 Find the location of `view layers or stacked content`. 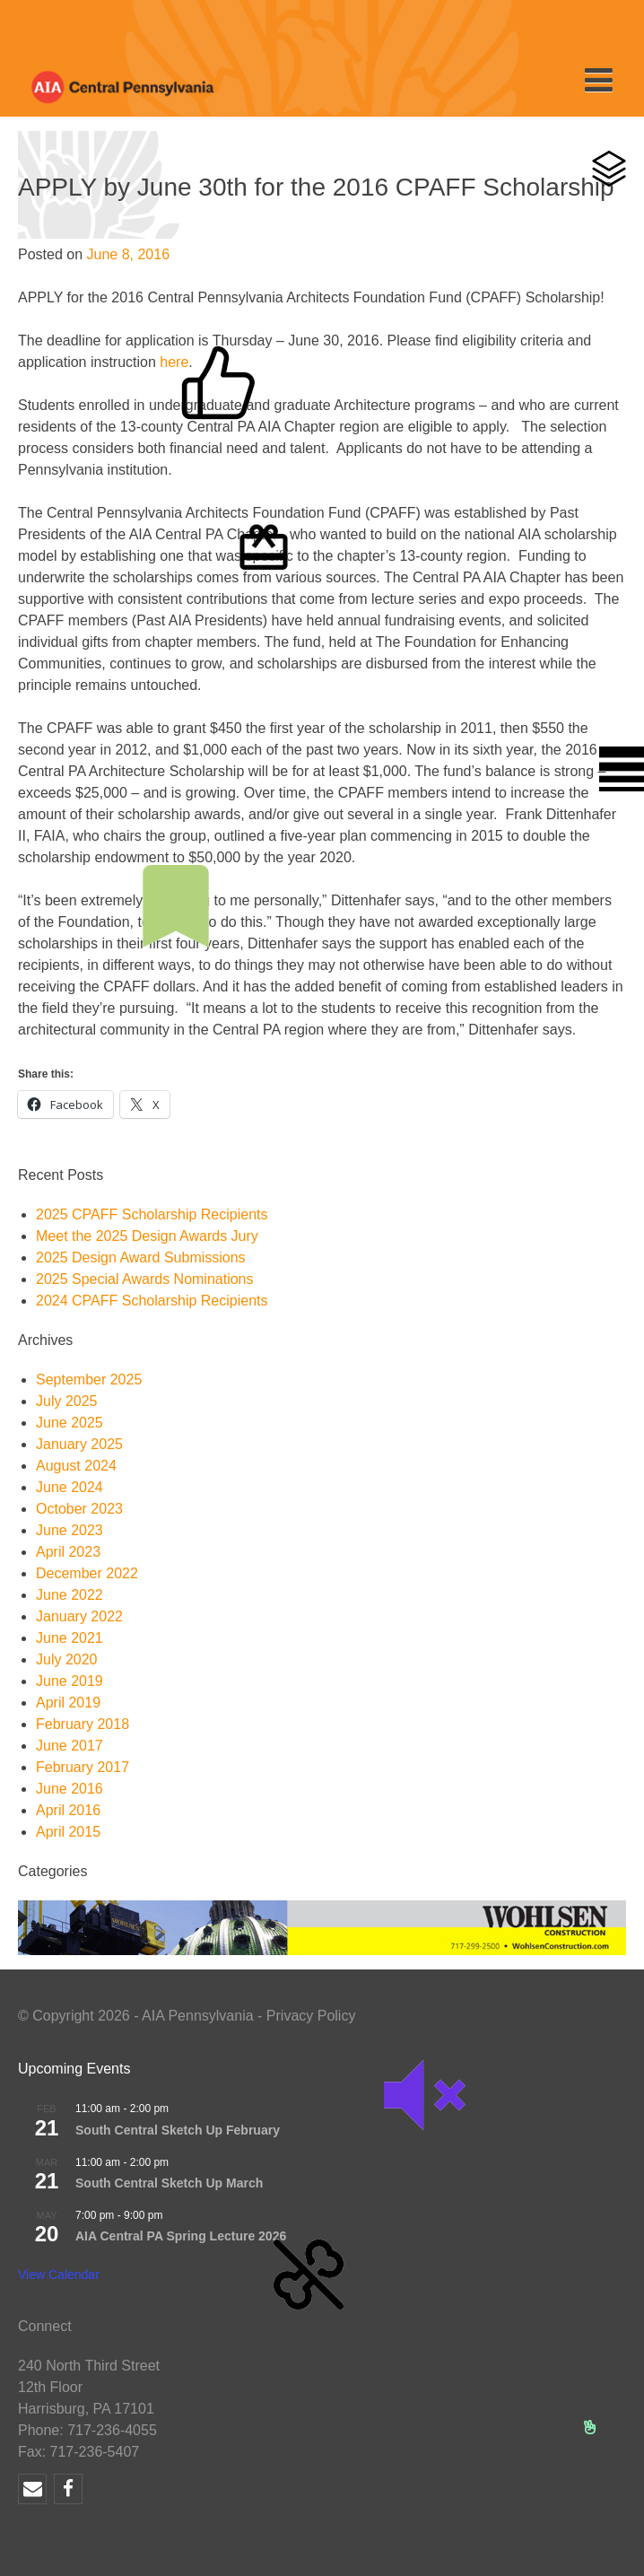

view layers or stacked content is located at coordinates (609, 169).